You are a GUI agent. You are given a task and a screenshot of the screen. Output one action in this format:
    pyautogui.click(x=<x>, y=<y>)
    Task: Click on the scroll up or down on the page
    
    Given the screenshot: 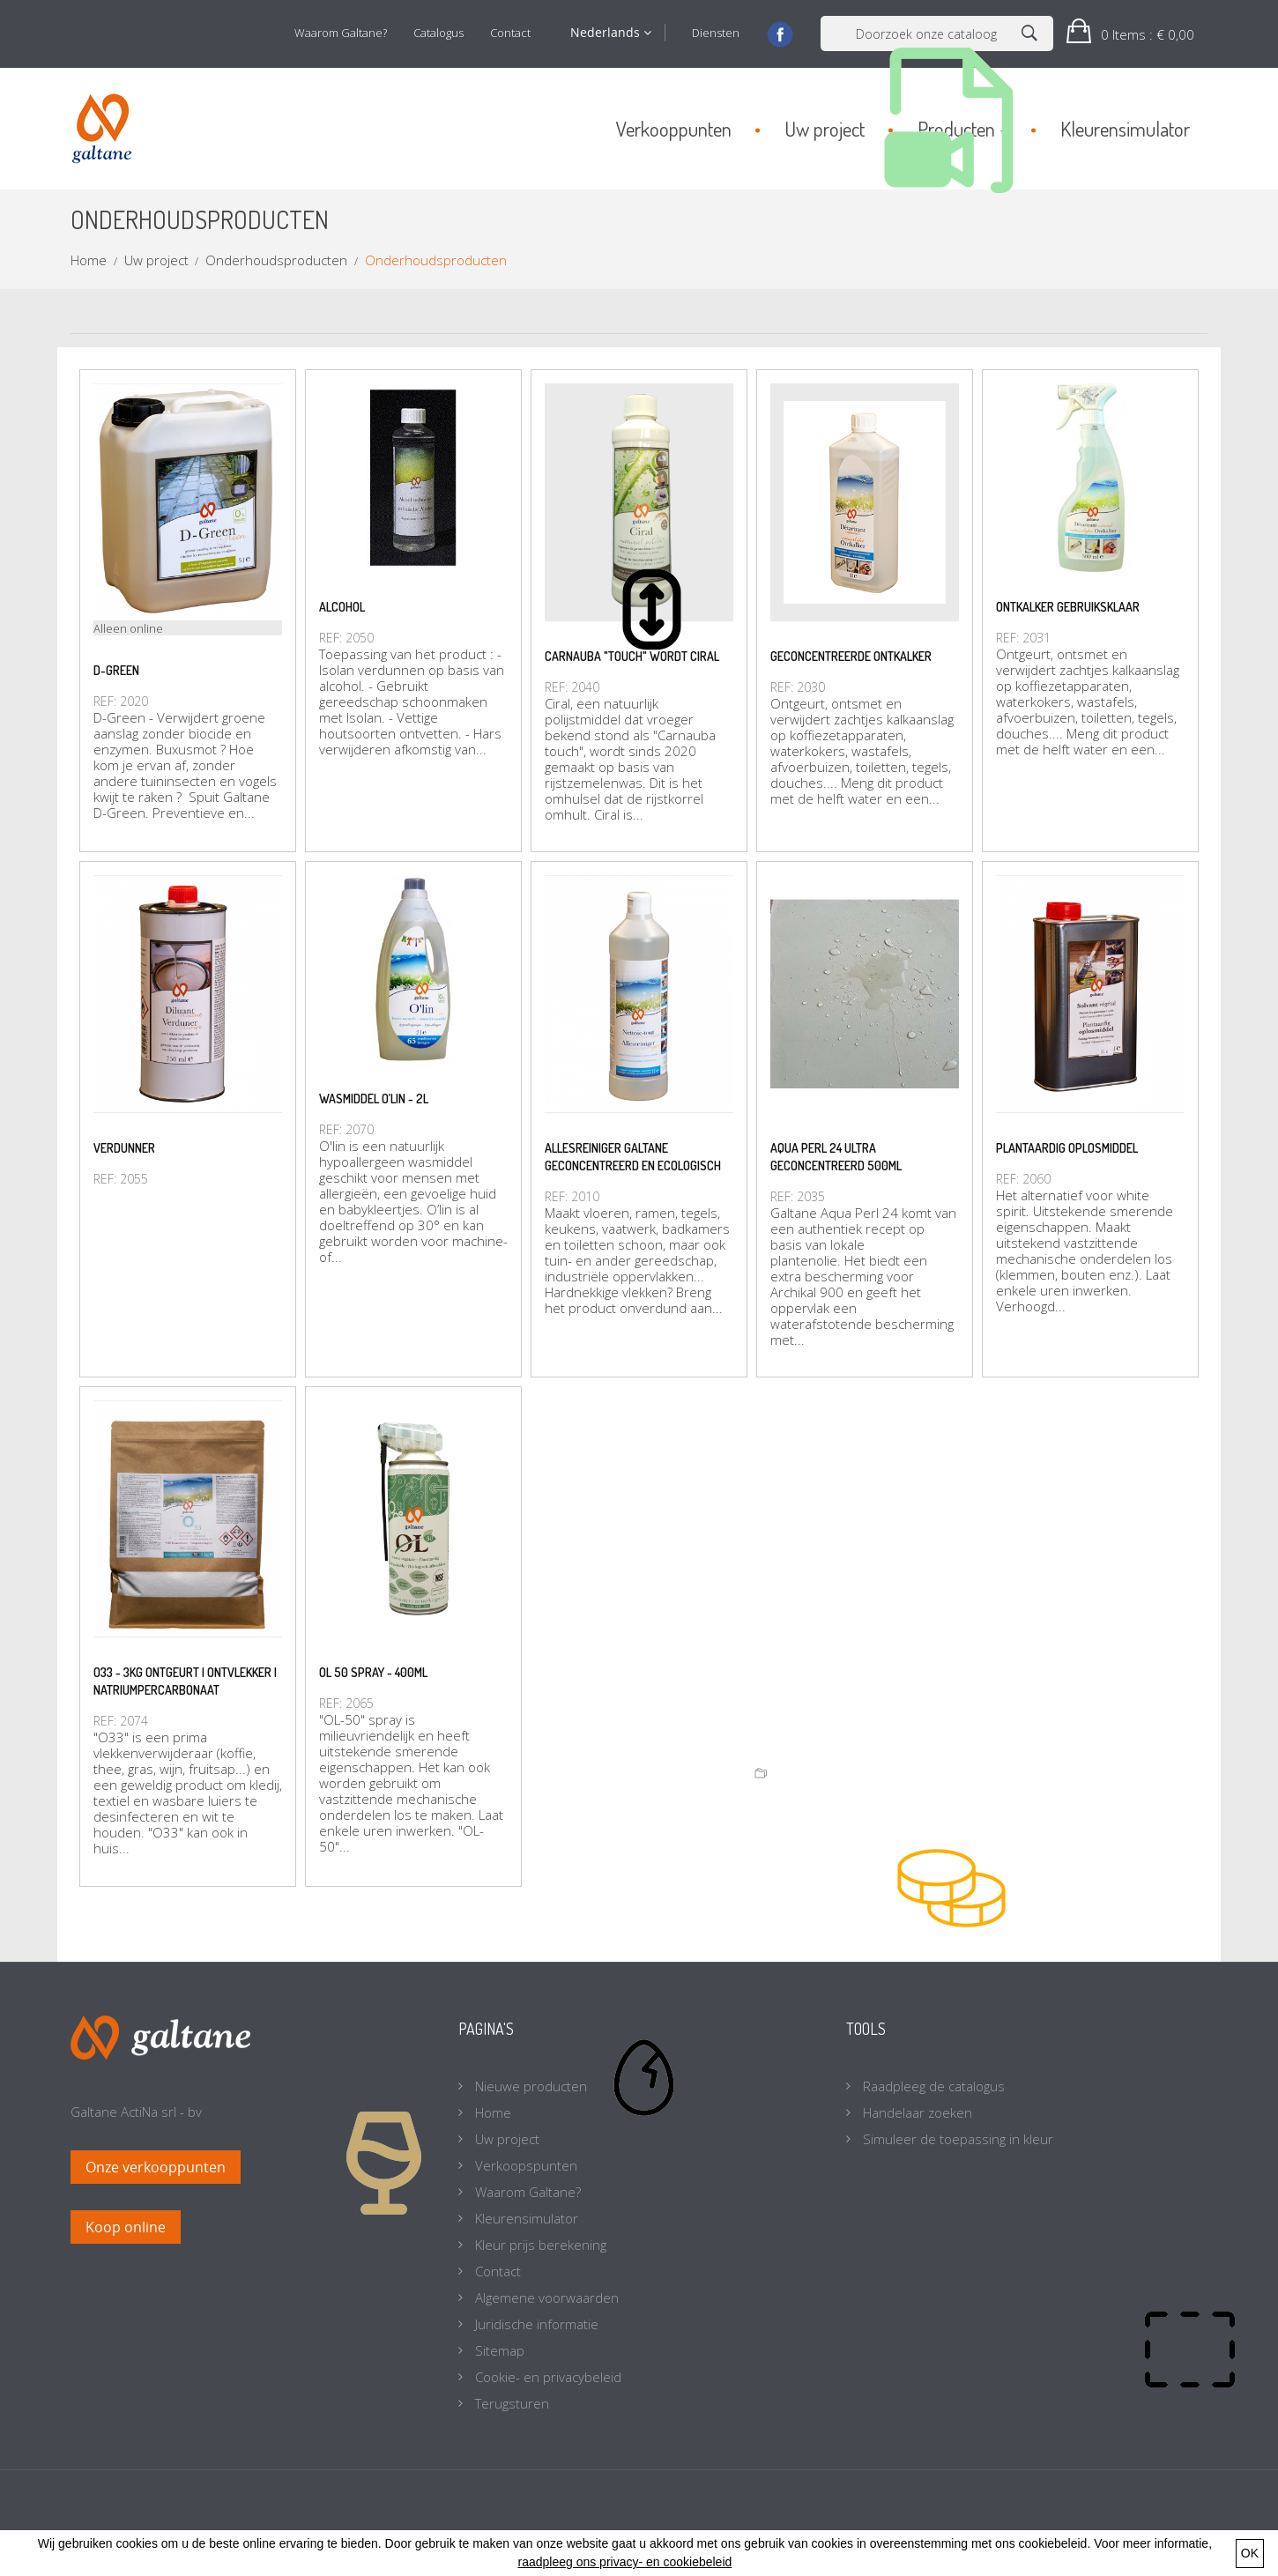 What is the action you would take?
    pyautogui.click(x=651, y=609)
    